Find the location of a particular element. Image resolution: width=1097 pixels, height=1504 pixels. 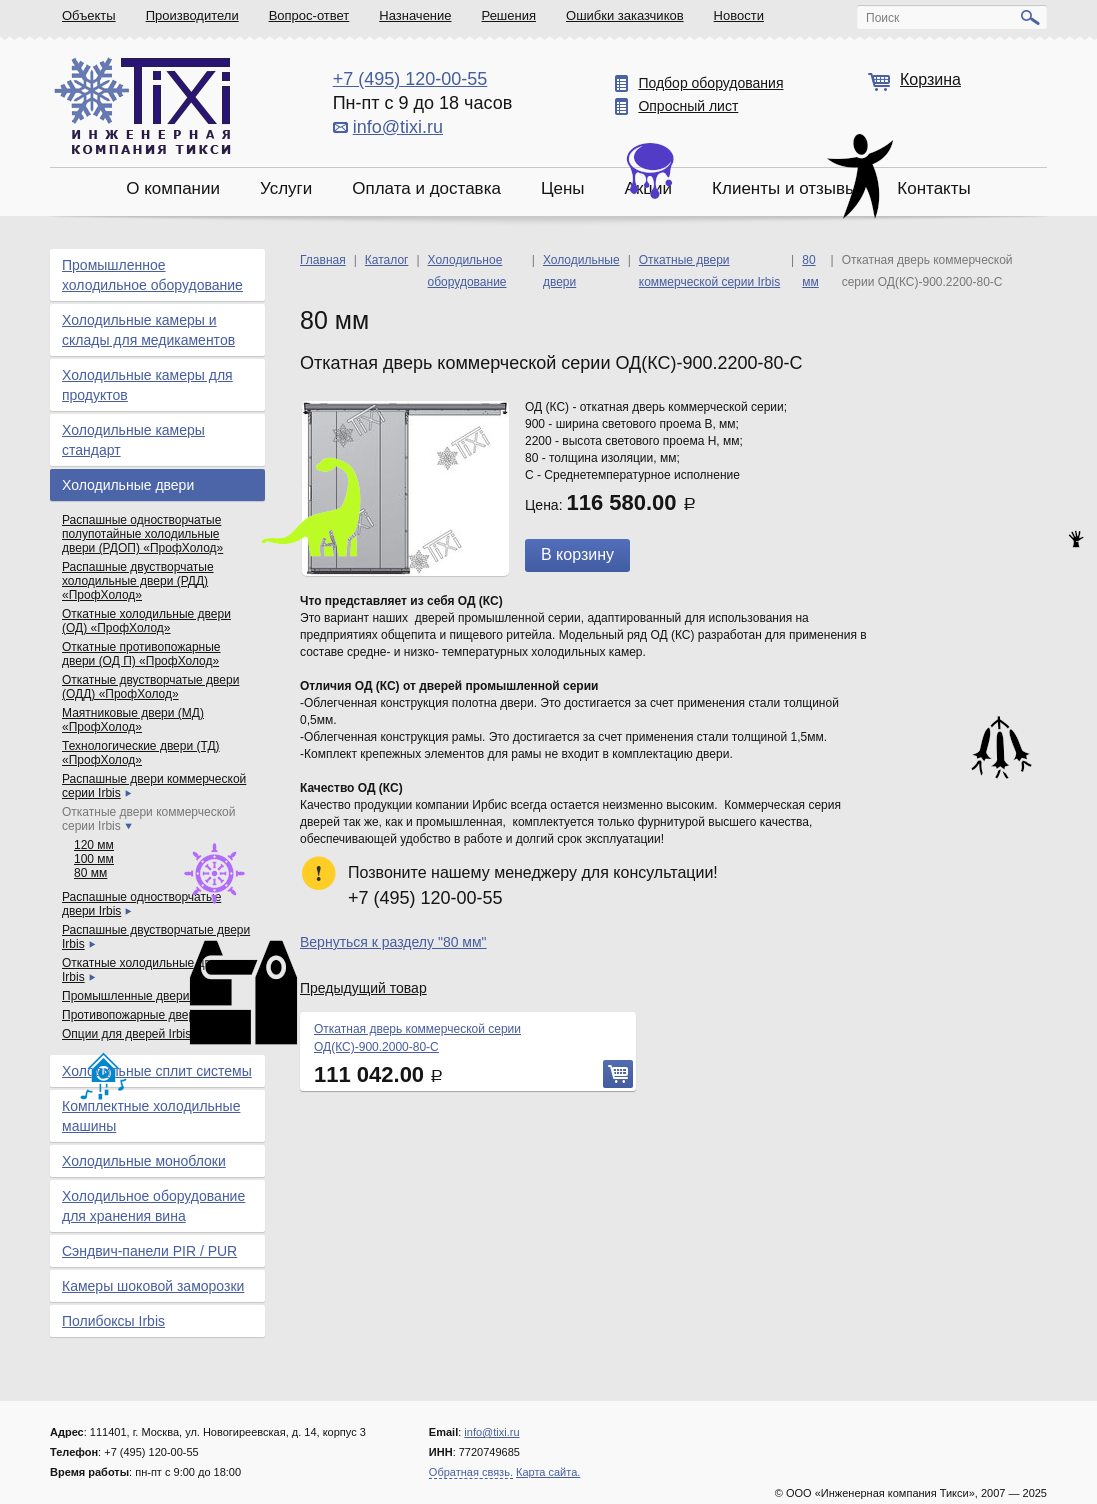

high-five or wave gesture is located at coordinates (1076, 539).